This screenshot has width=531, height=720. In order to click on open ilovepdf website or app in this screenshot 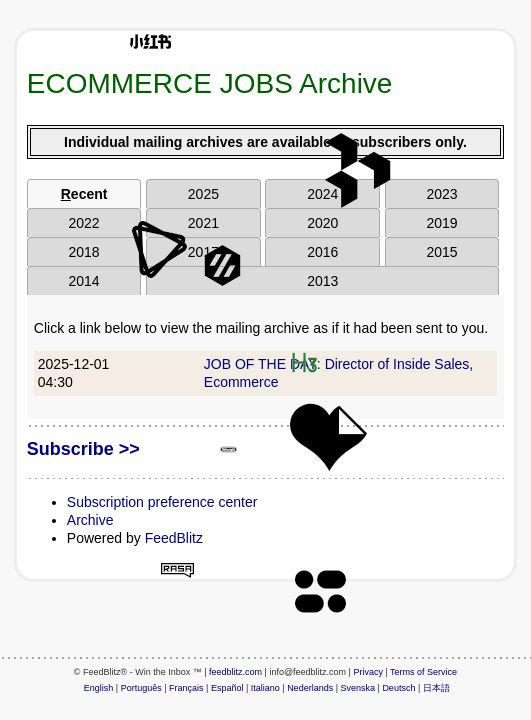, I will do `click(328, 437)`.